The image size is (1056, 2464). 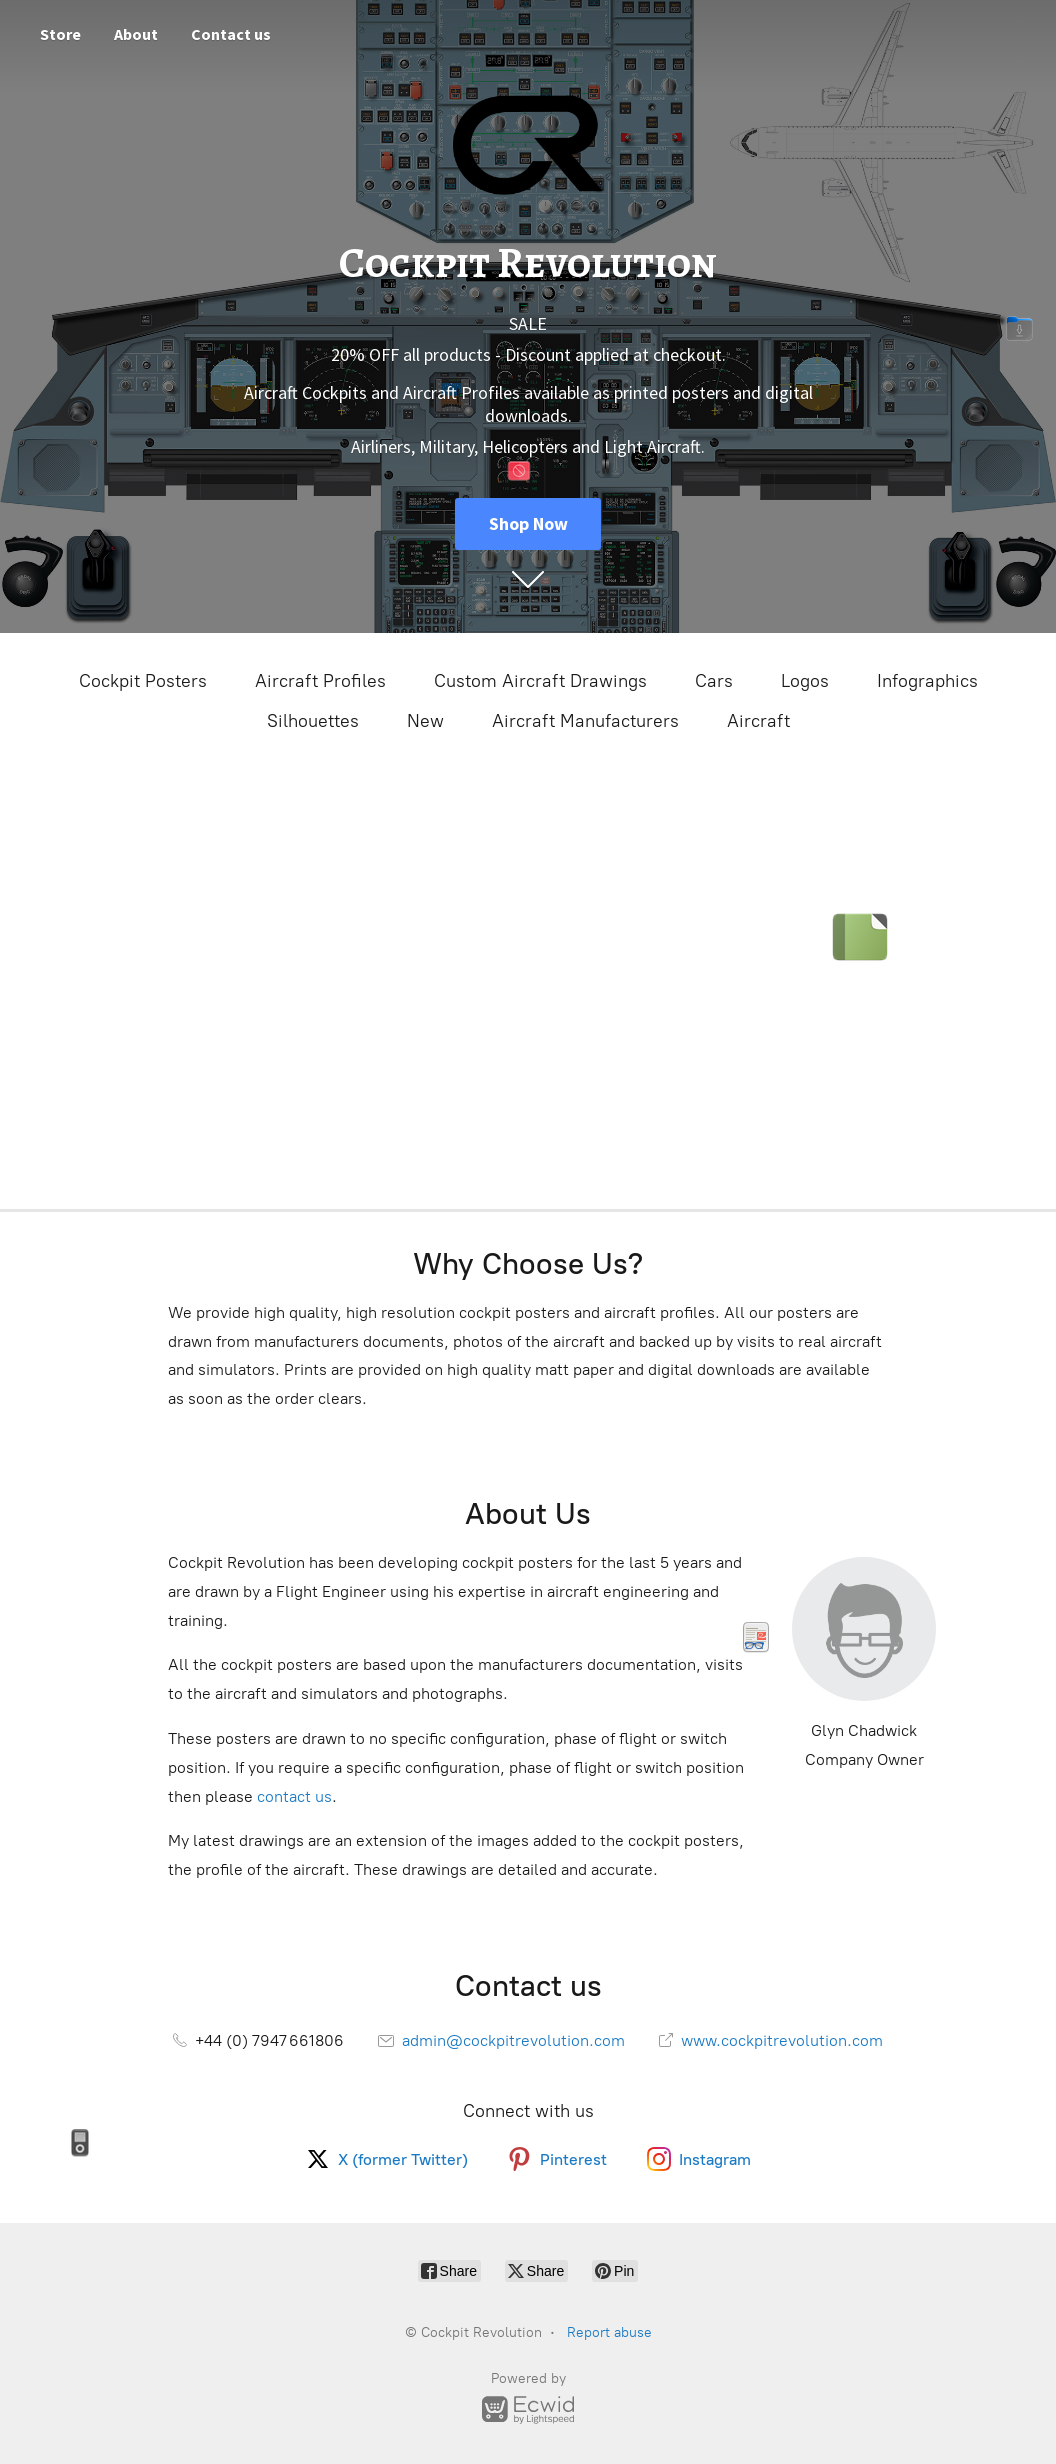 I want to click on open evince document viewer, so click(x=756, y=1637).